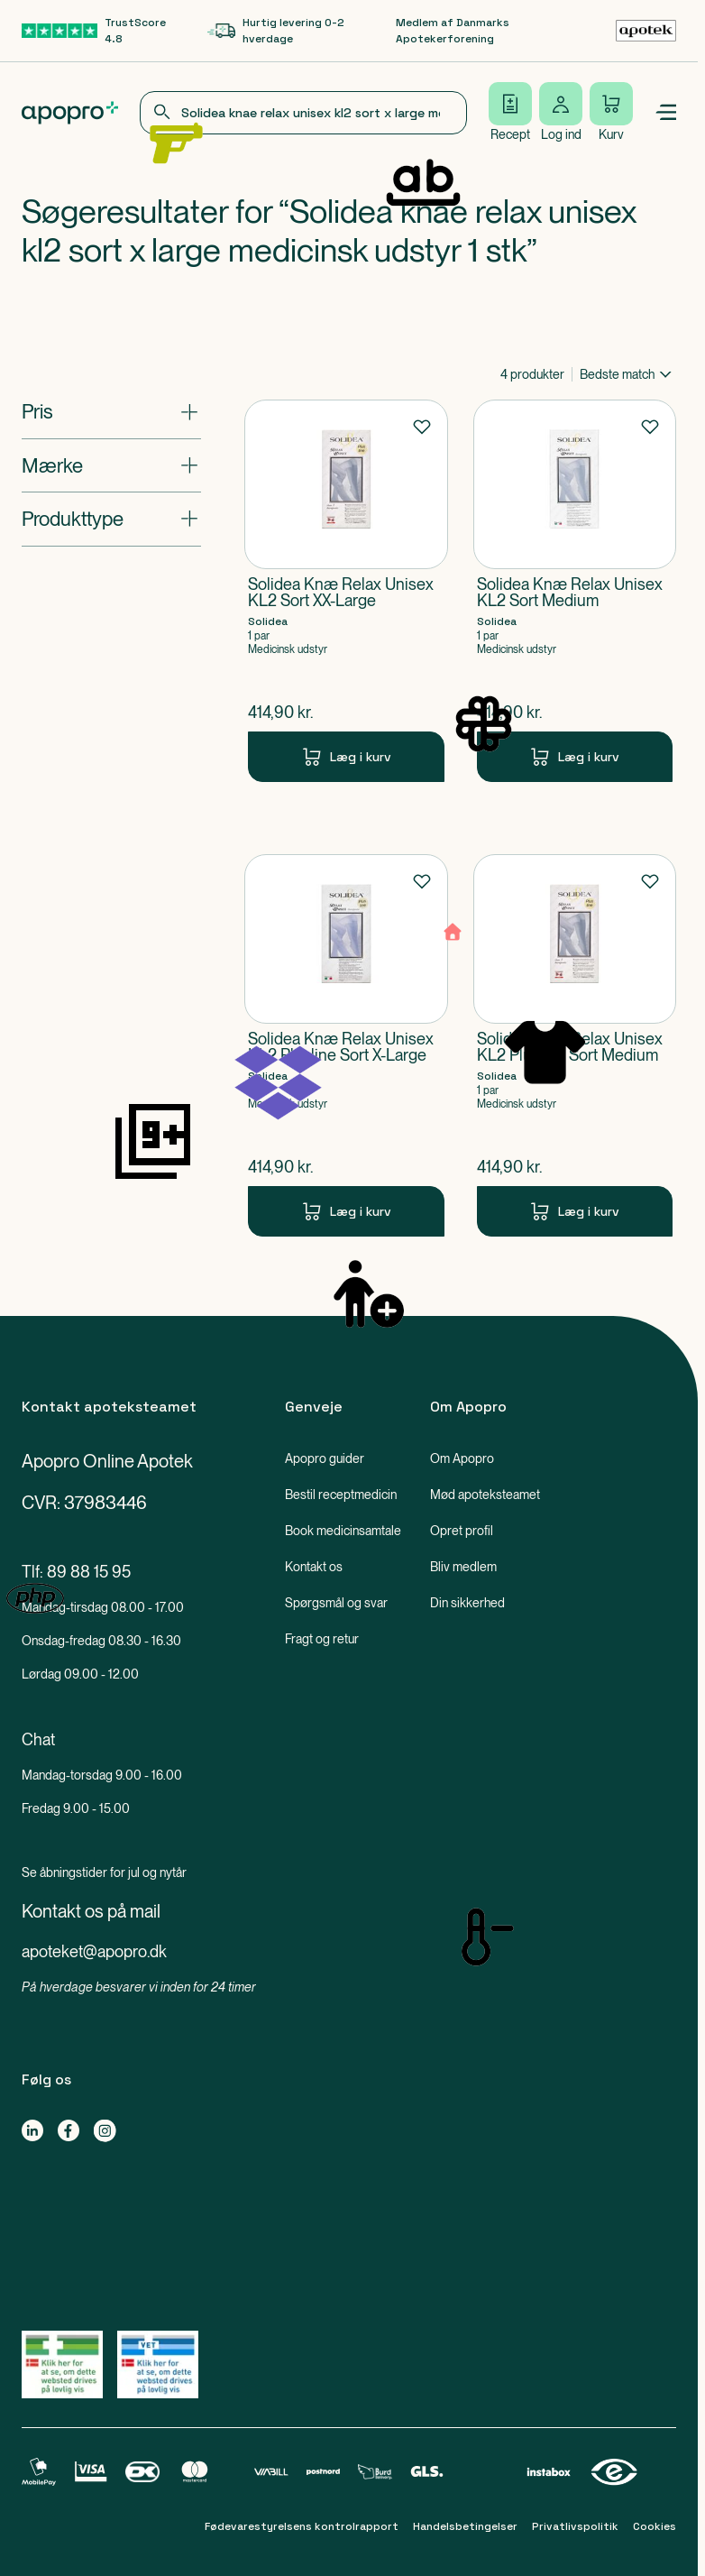 This screenshot has height=2576, width=705. What do you see at coordinates (278, 1082) in the screenshot?
I see `open Dropbox cloud storage` at bounding box center [278, 1082].